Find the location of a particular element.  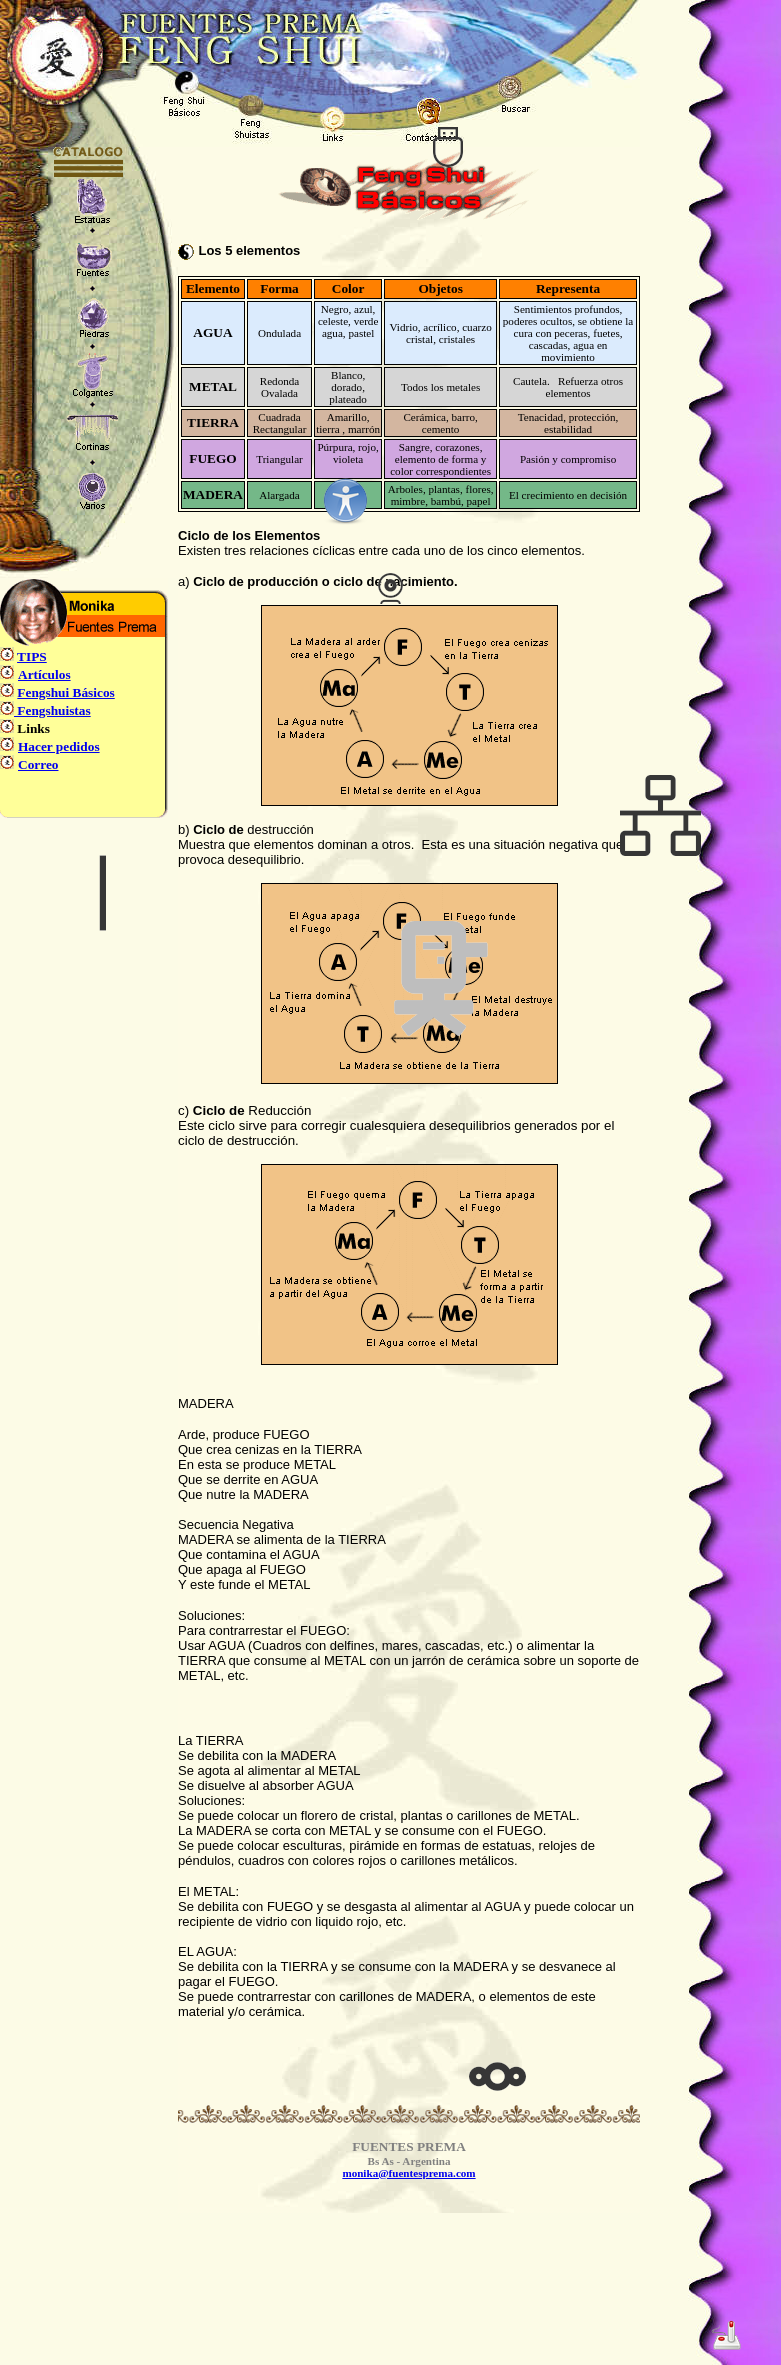

access connected USB drive is located at coordinates (448, 147).